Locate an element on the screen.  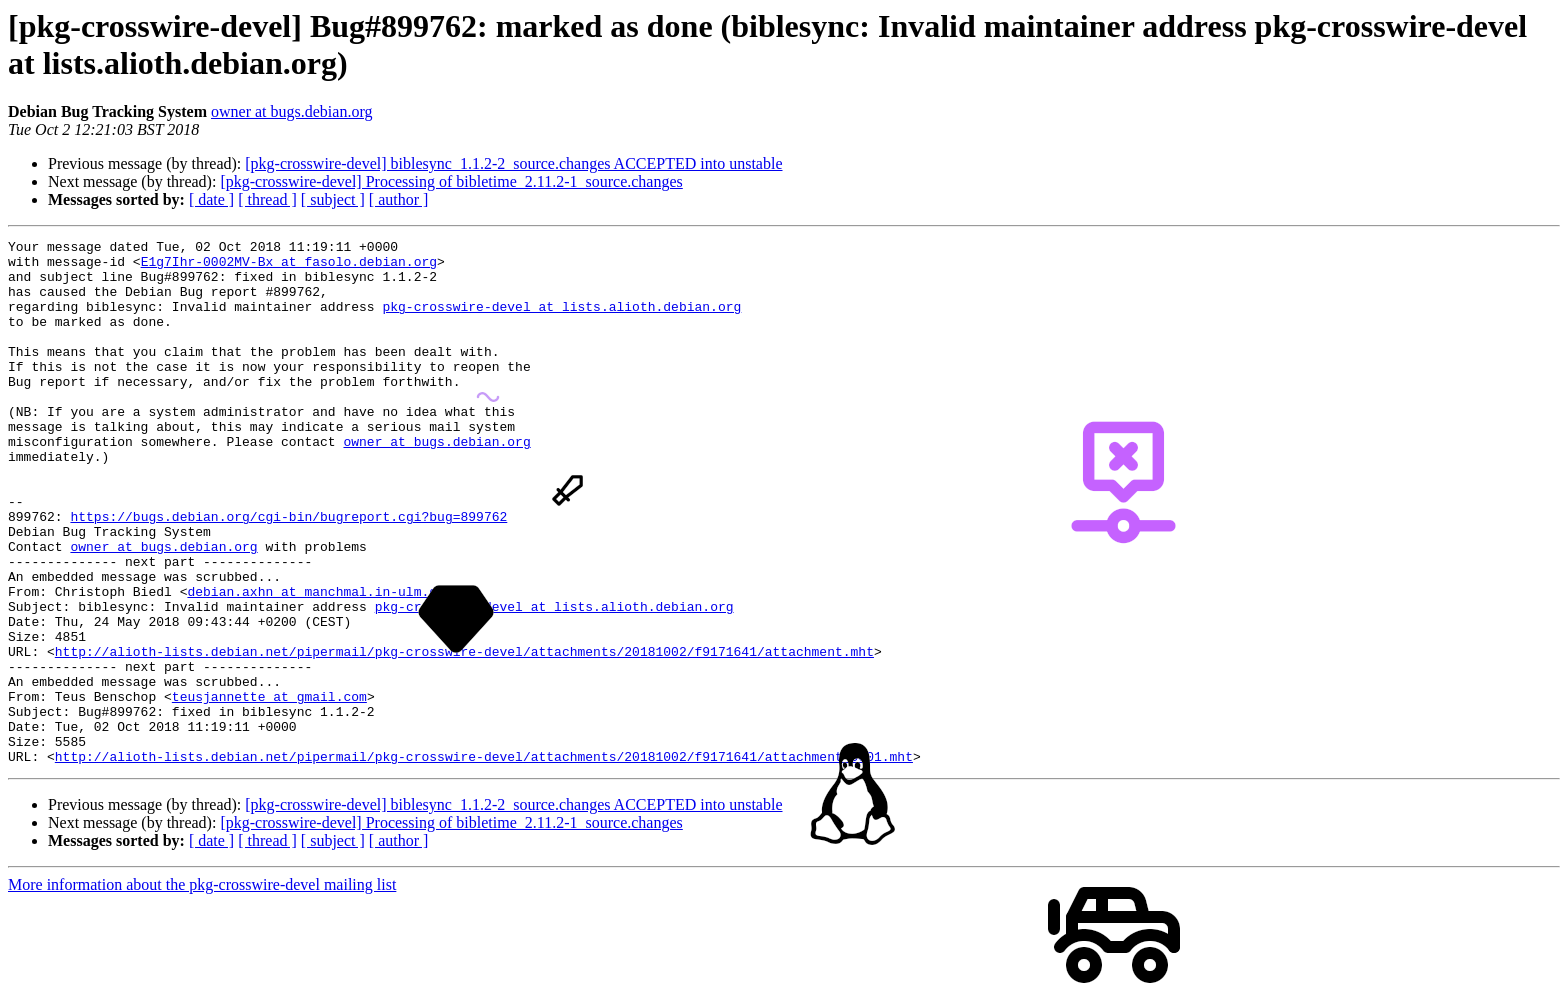
remove an event from the timeline is located at coordinates (1123, 479).